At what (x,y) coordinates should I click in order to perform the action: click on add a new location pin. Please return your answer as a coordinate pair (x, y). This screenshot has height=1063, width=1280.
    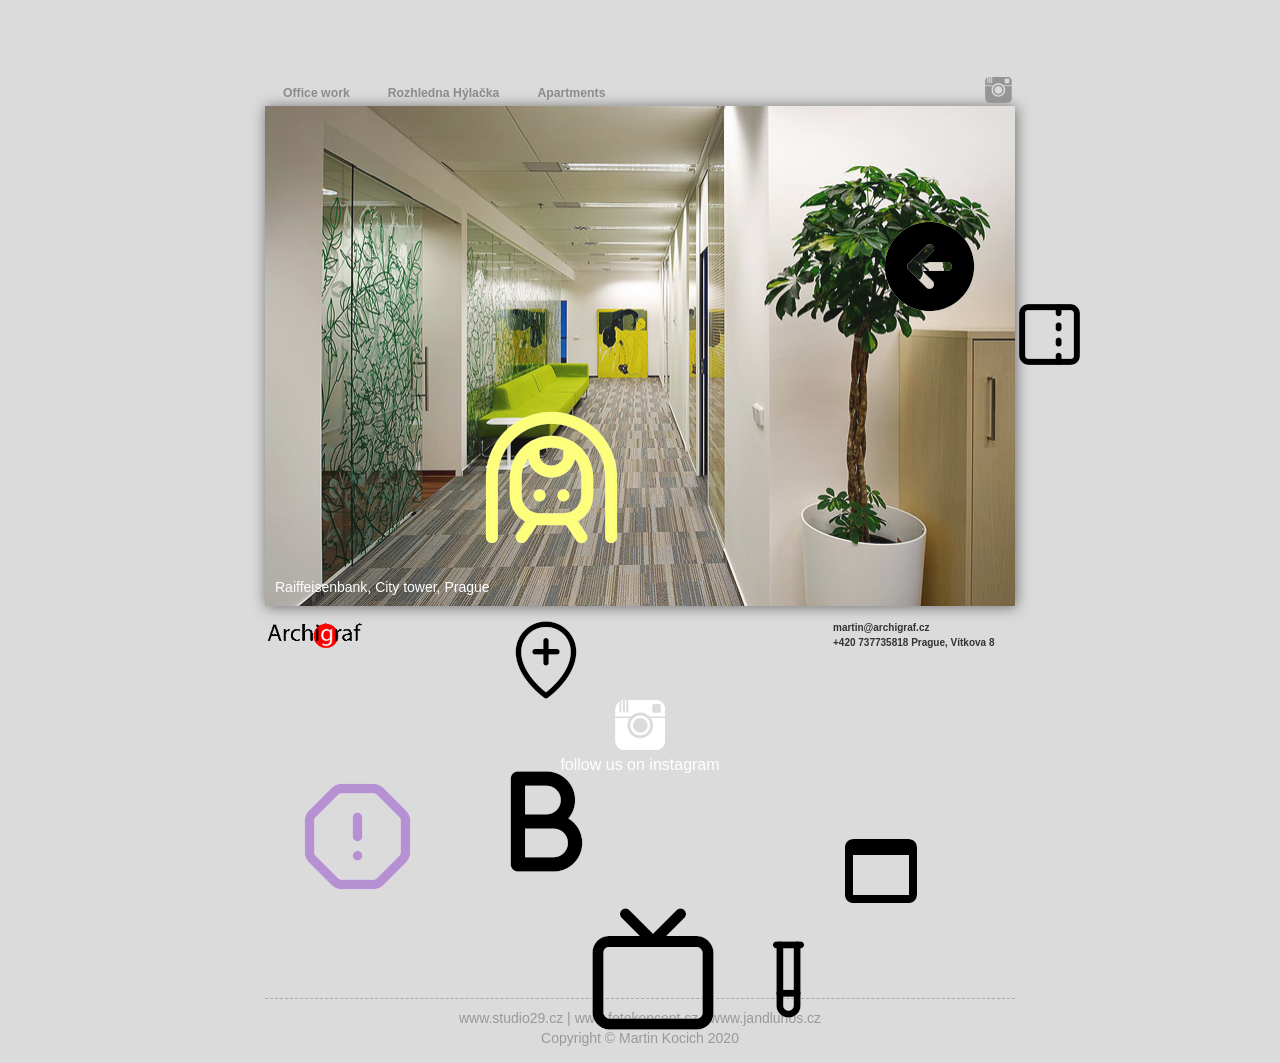
    Looking at the image, I should click on (546, 660).